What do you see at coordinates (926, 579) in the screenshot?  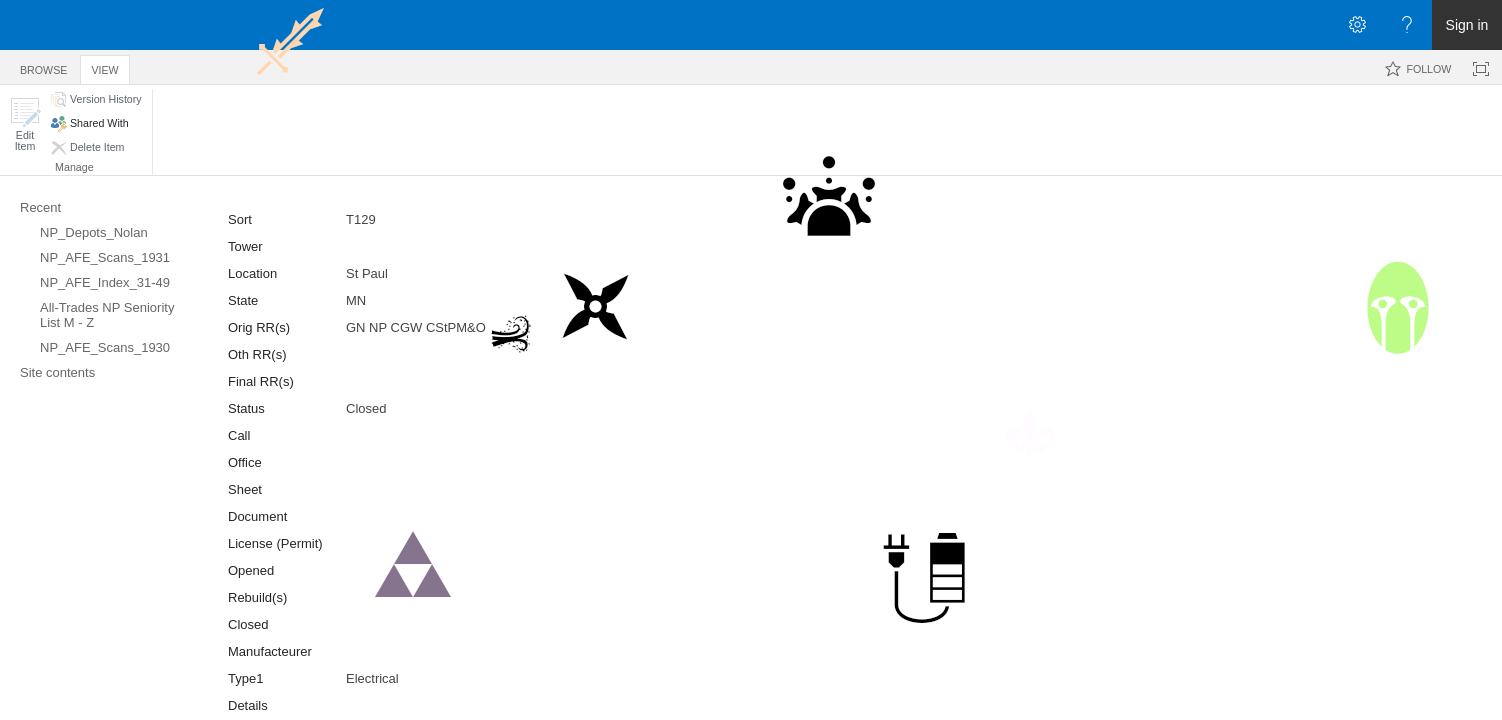 I see `device is currently charging` at bounding box center [926, 579].